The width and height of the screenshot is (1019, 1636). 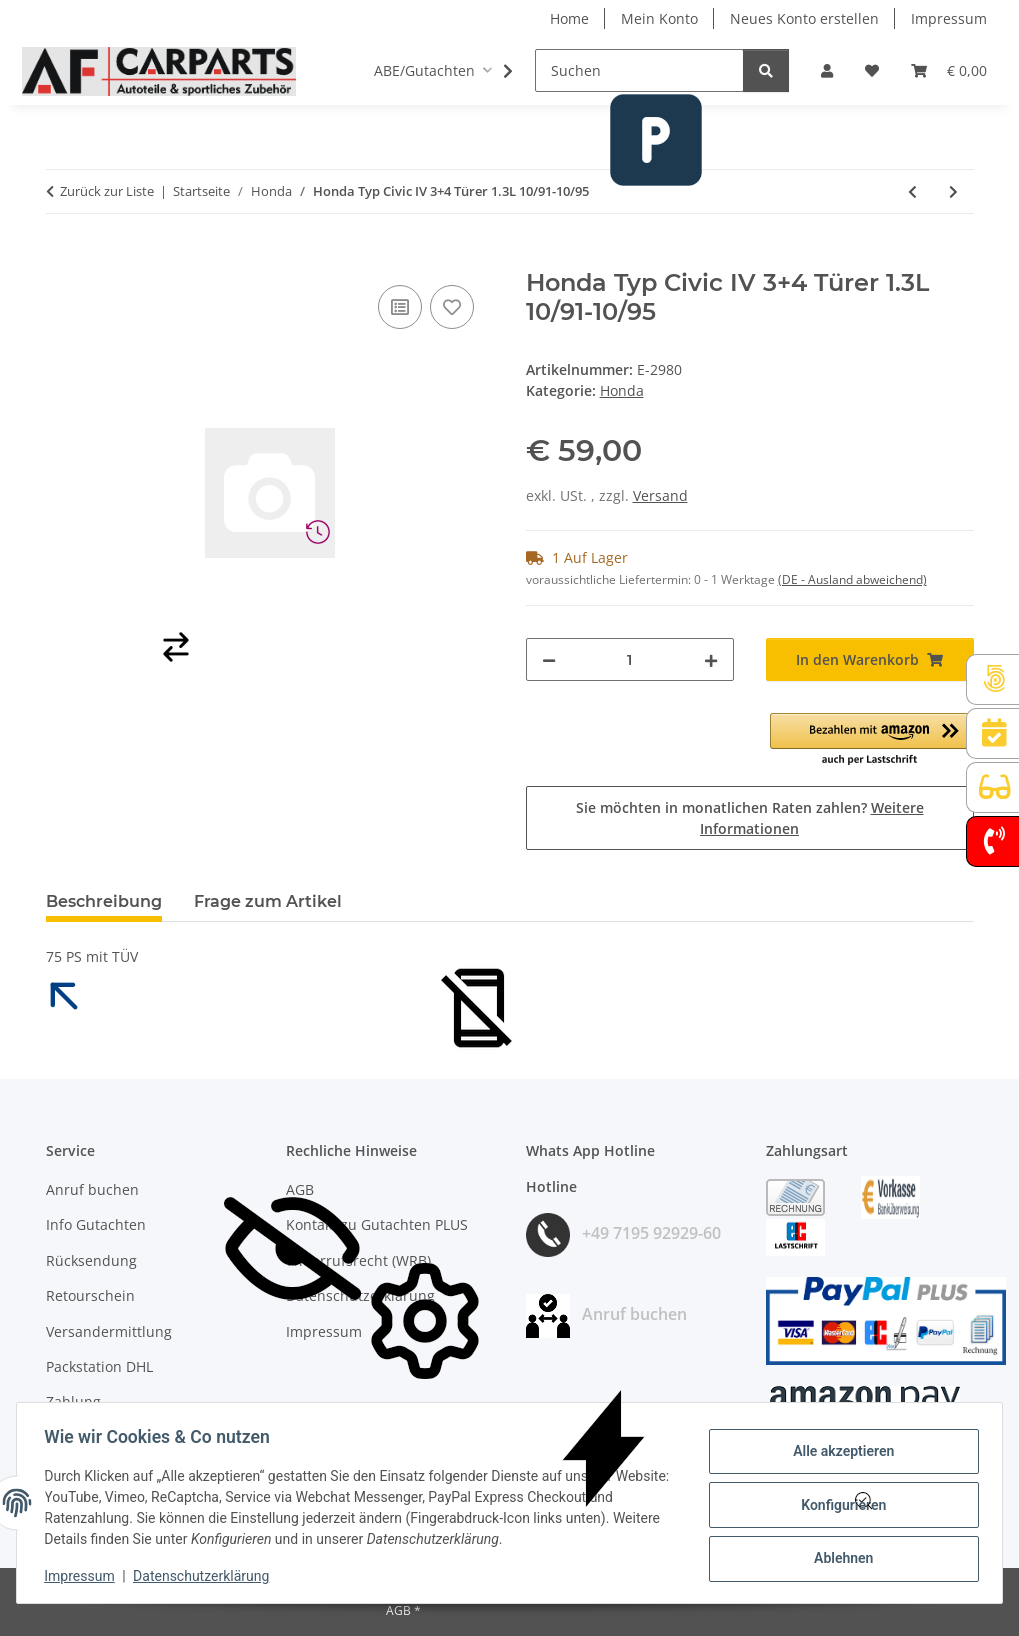 What do you see at coordinates (603, 1448) in the screenshot?
I see `indicates quick actions or instant features` at bounding box center [603, 1448].